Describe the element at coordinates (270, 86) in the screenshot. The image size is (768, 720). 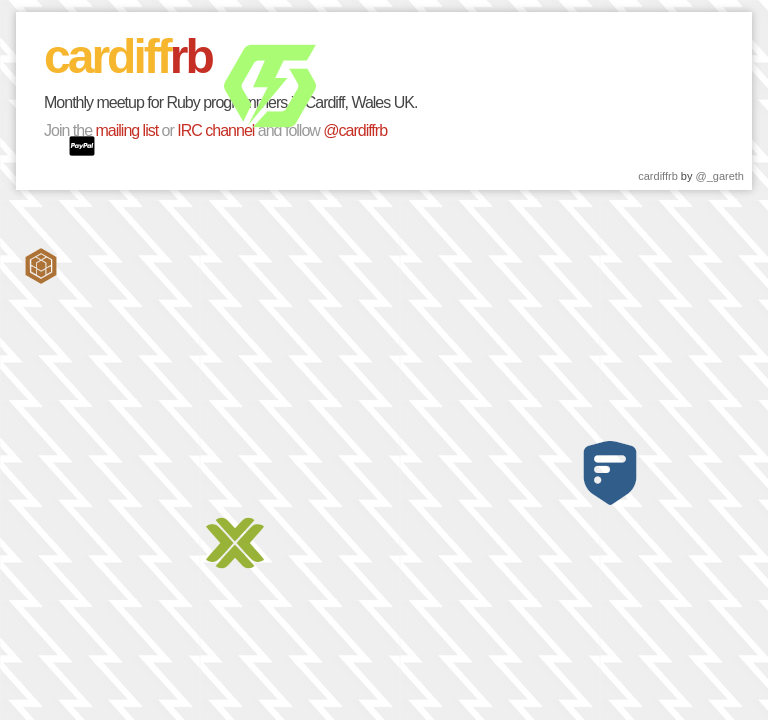
I see `visit the thunderstore mod repository` at that location.